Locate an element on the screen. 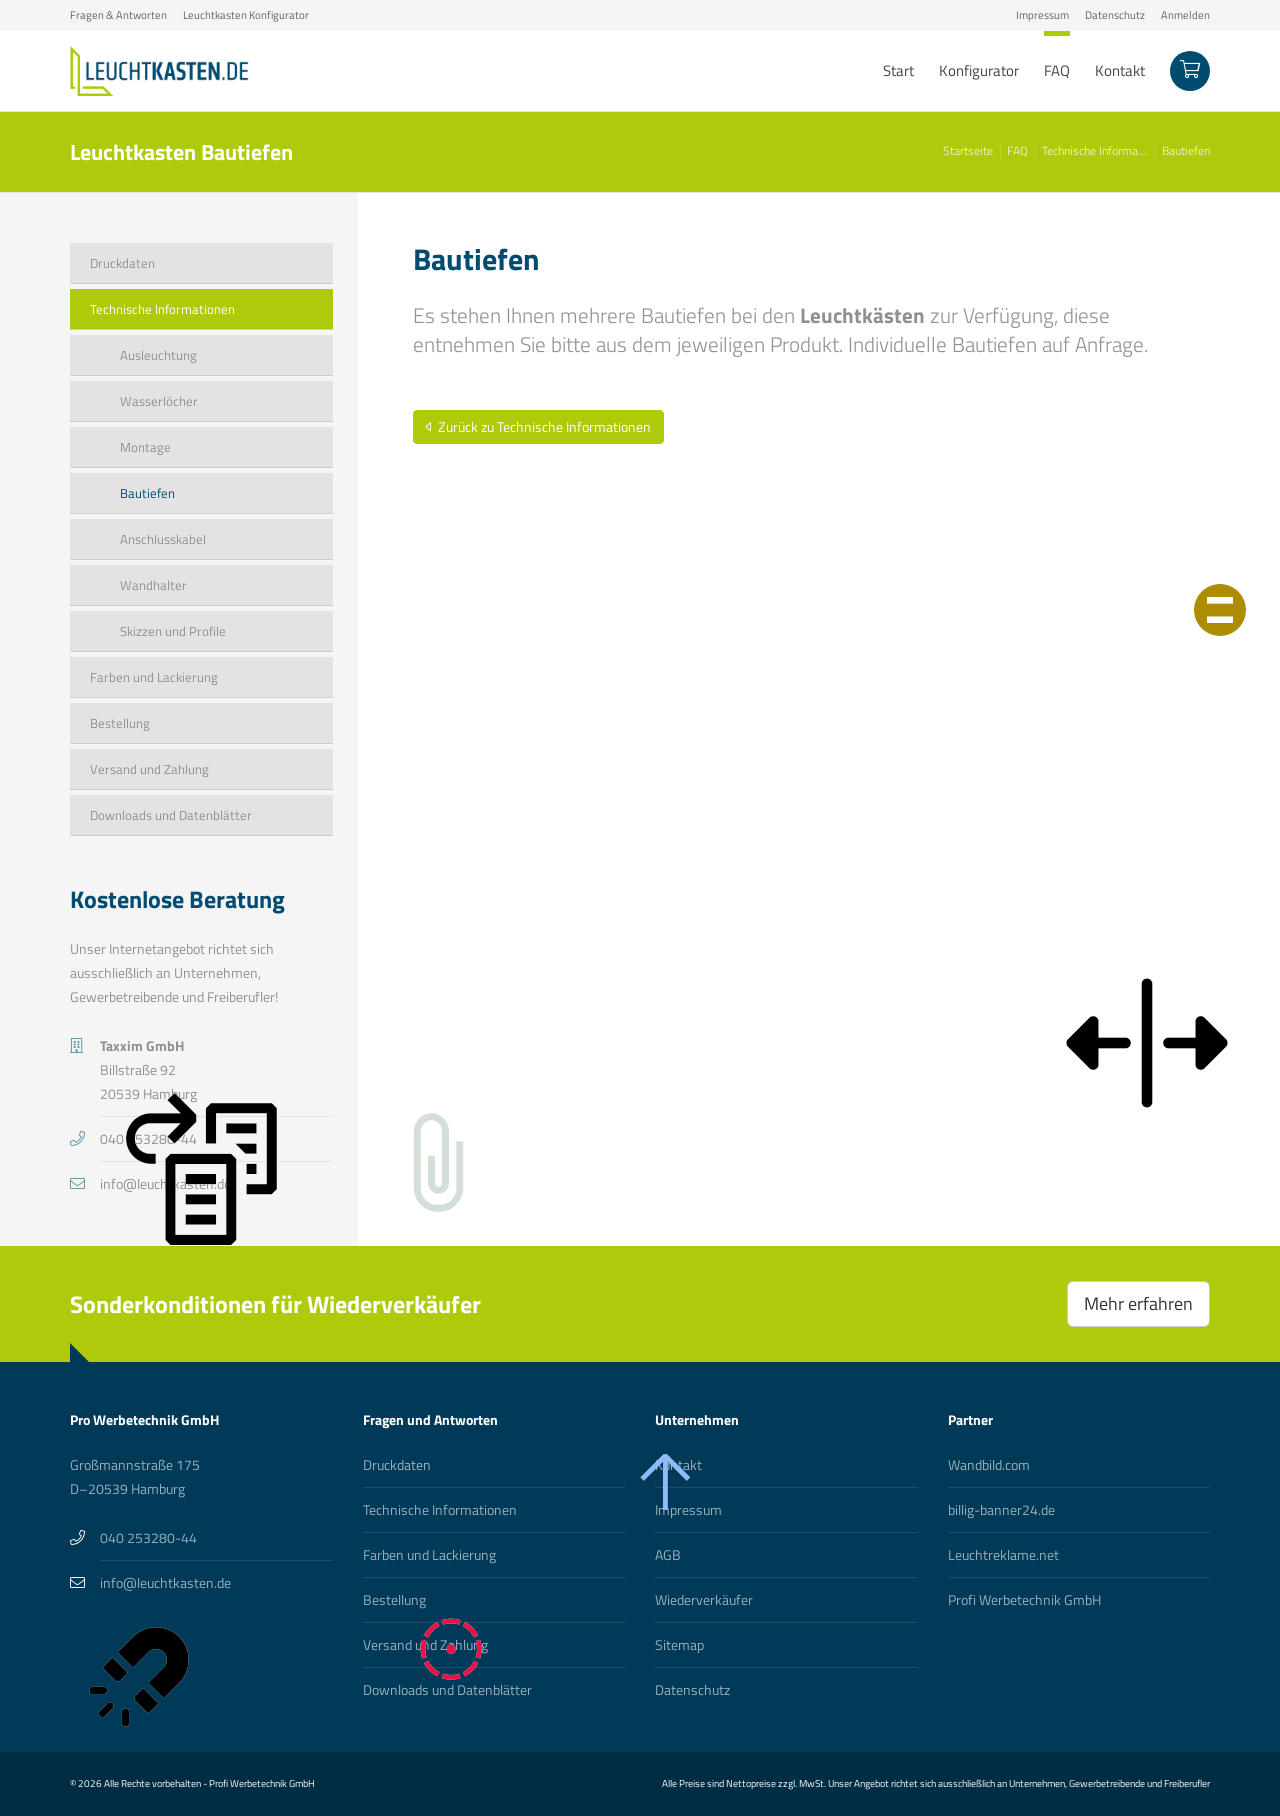  move item up in a list is located at coordinates (663, 1482).